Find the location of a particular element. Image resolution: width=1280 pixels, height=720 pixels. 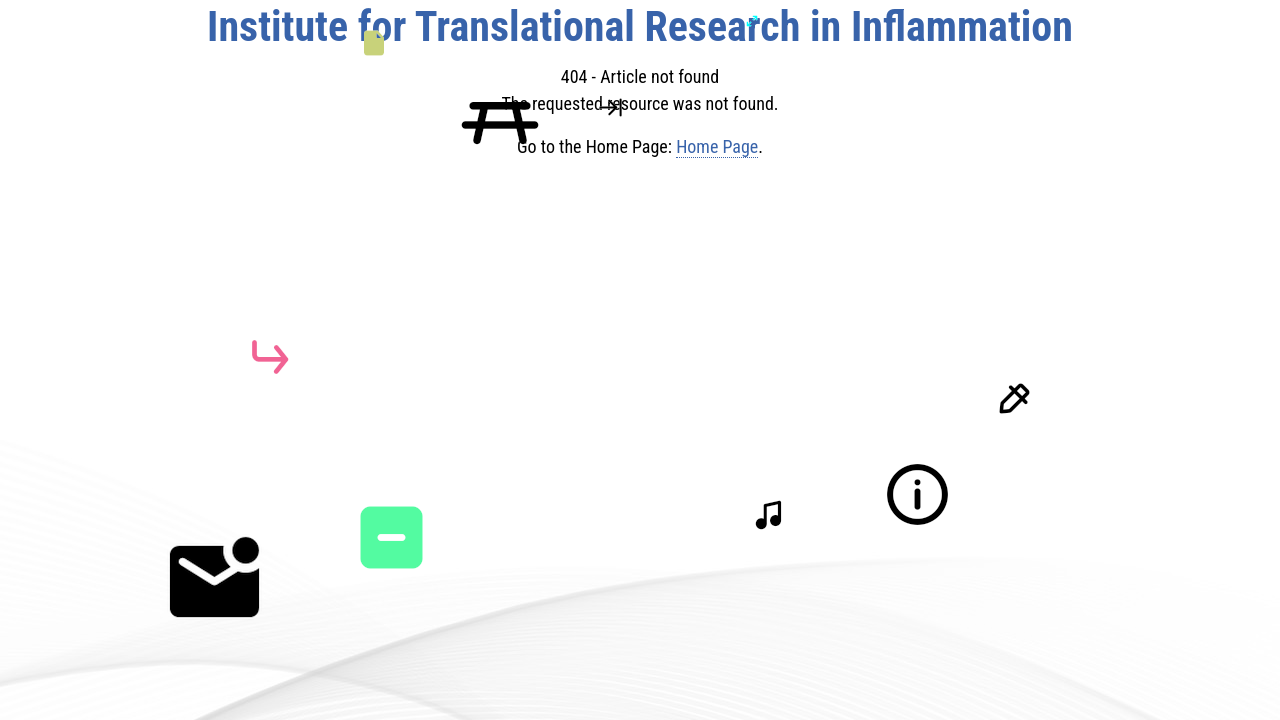

select a color from the canvas is located at coordinates (1014, 398).